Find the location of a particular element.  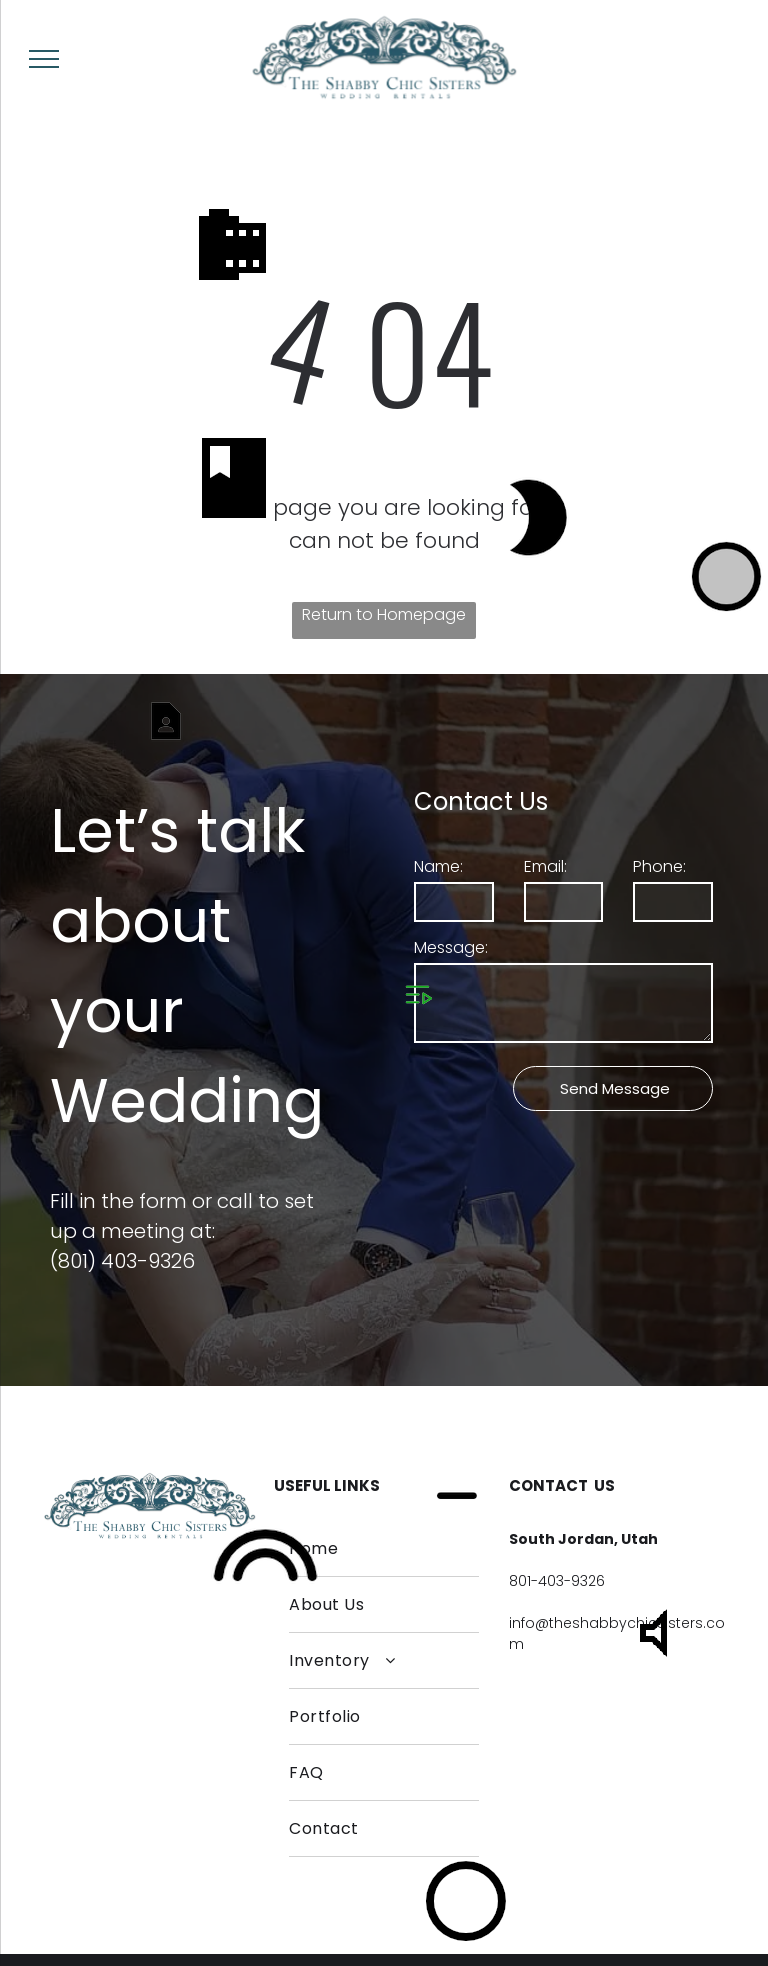

access visual filters or image effects is located at coordinates (265, 1557).